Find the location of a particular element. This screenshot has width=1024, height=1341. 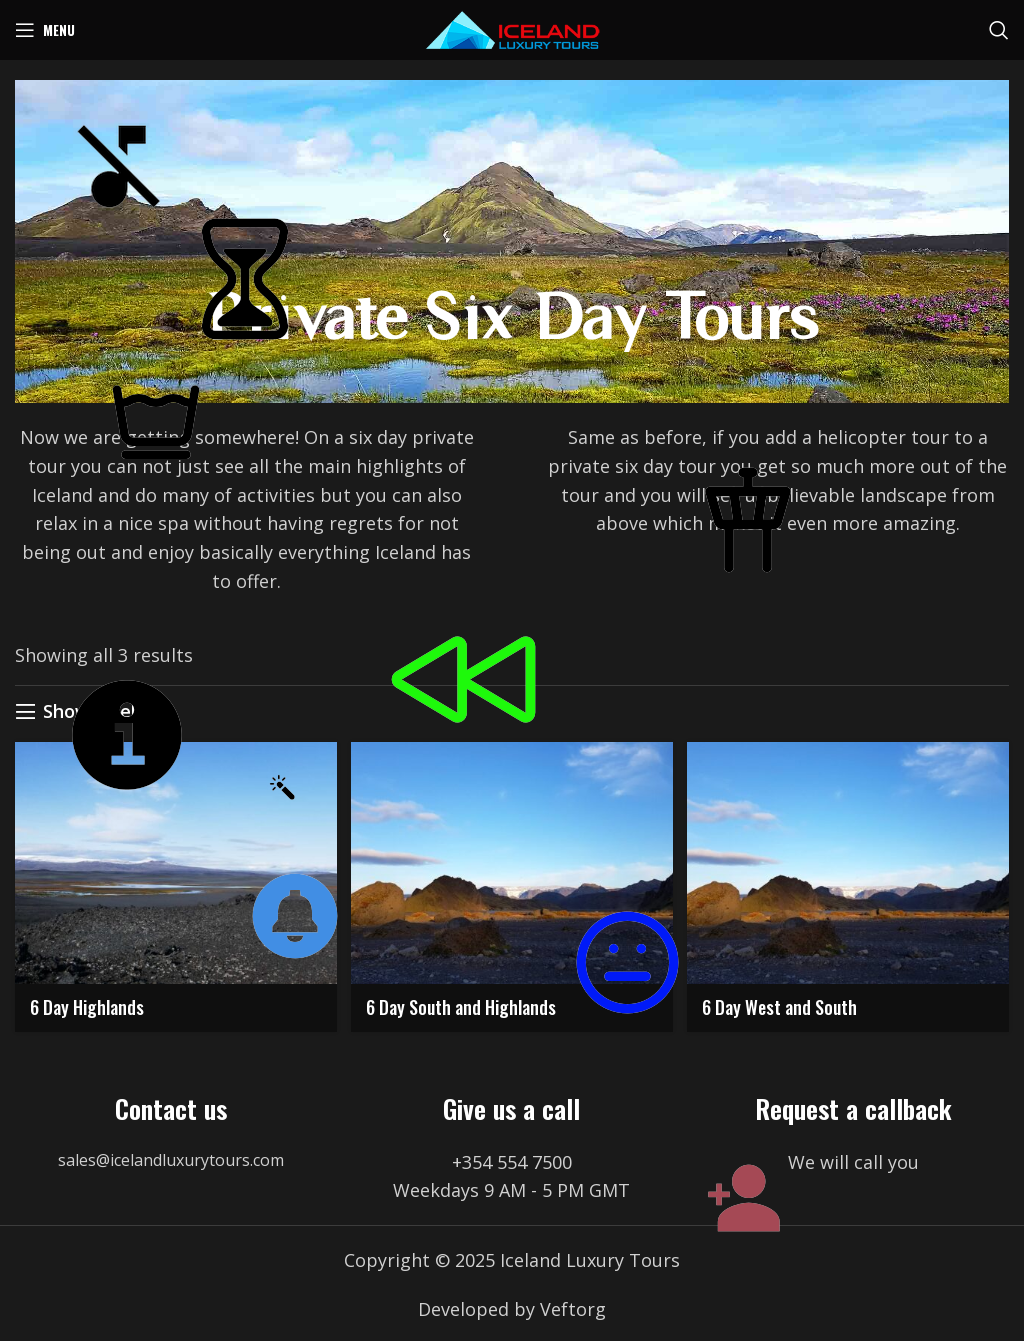

add a new contact or friend is located at coordinates (744, 1198).